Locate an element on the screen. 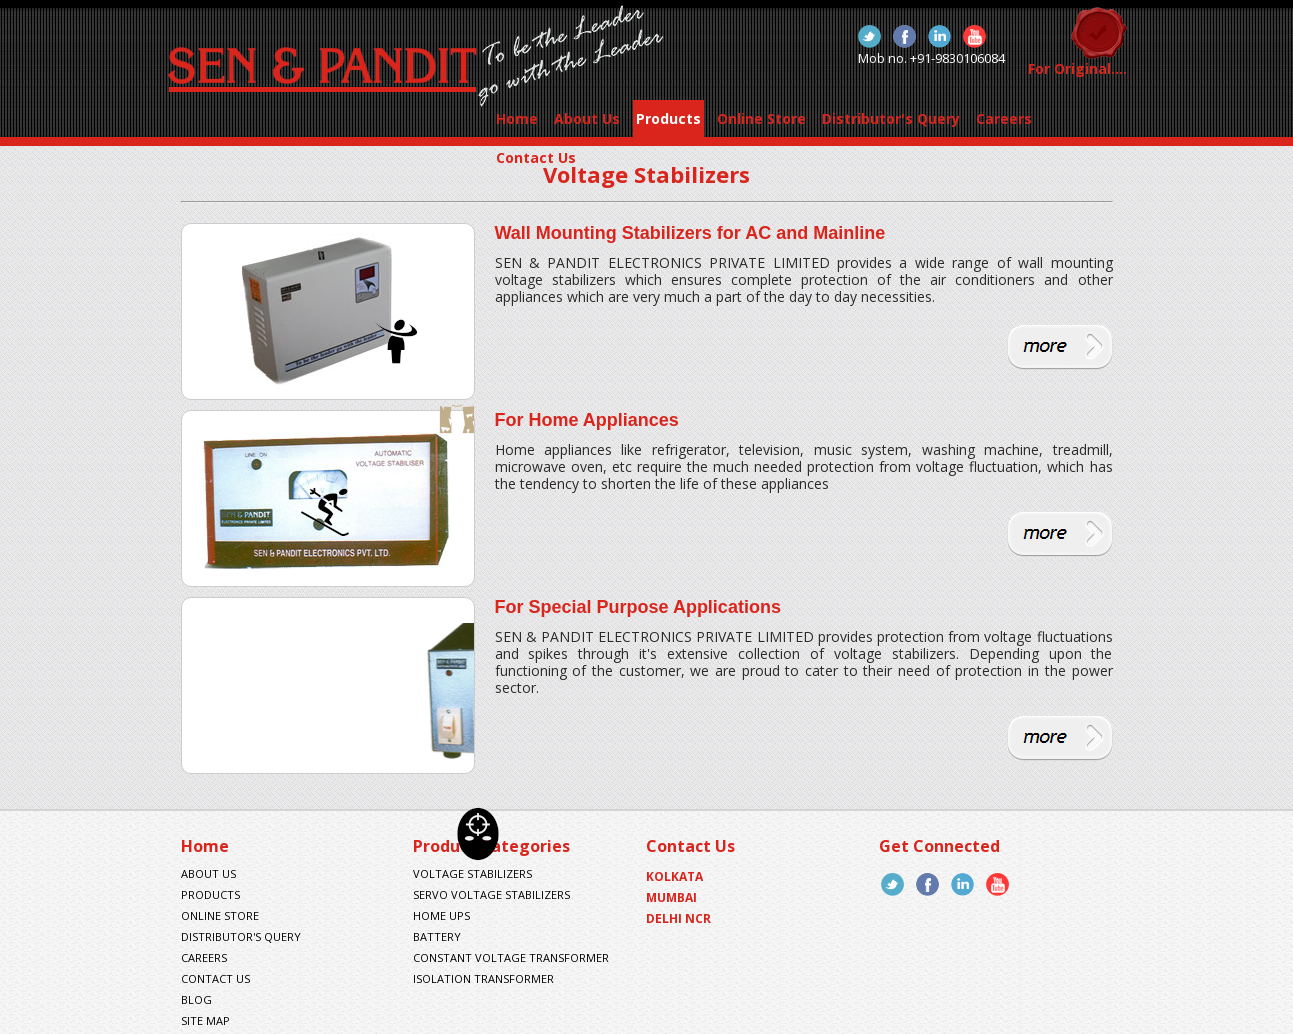 This screenshot has width=1293, height=1034. access skiing or winter sports activities is located at coordinates (325, 512).